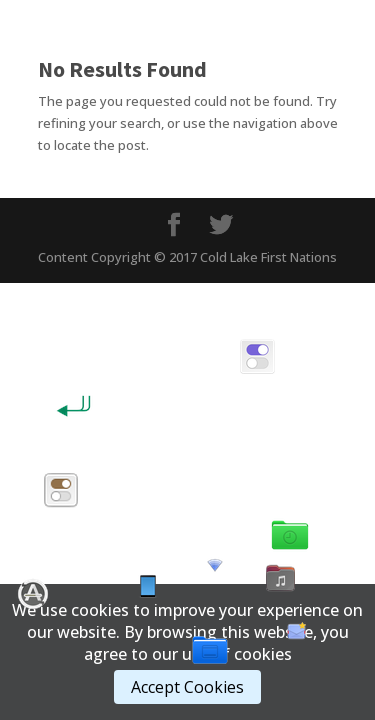 The image size is (375, 720). Describe the element at coordinates (73, 406) in the screenshot. I see `reply to all recipients of an email` at that location.